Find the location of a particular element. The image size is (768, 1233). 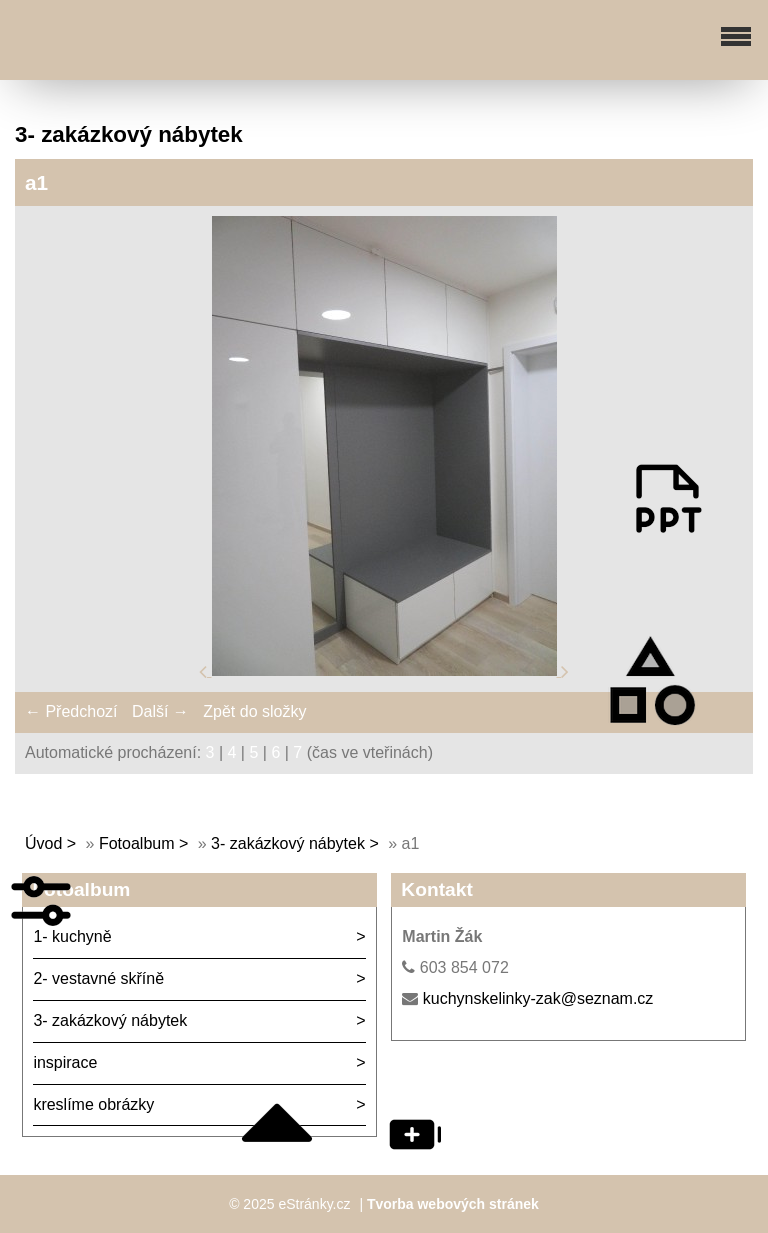

browse or filter by category is located at coordinates (650, 680).